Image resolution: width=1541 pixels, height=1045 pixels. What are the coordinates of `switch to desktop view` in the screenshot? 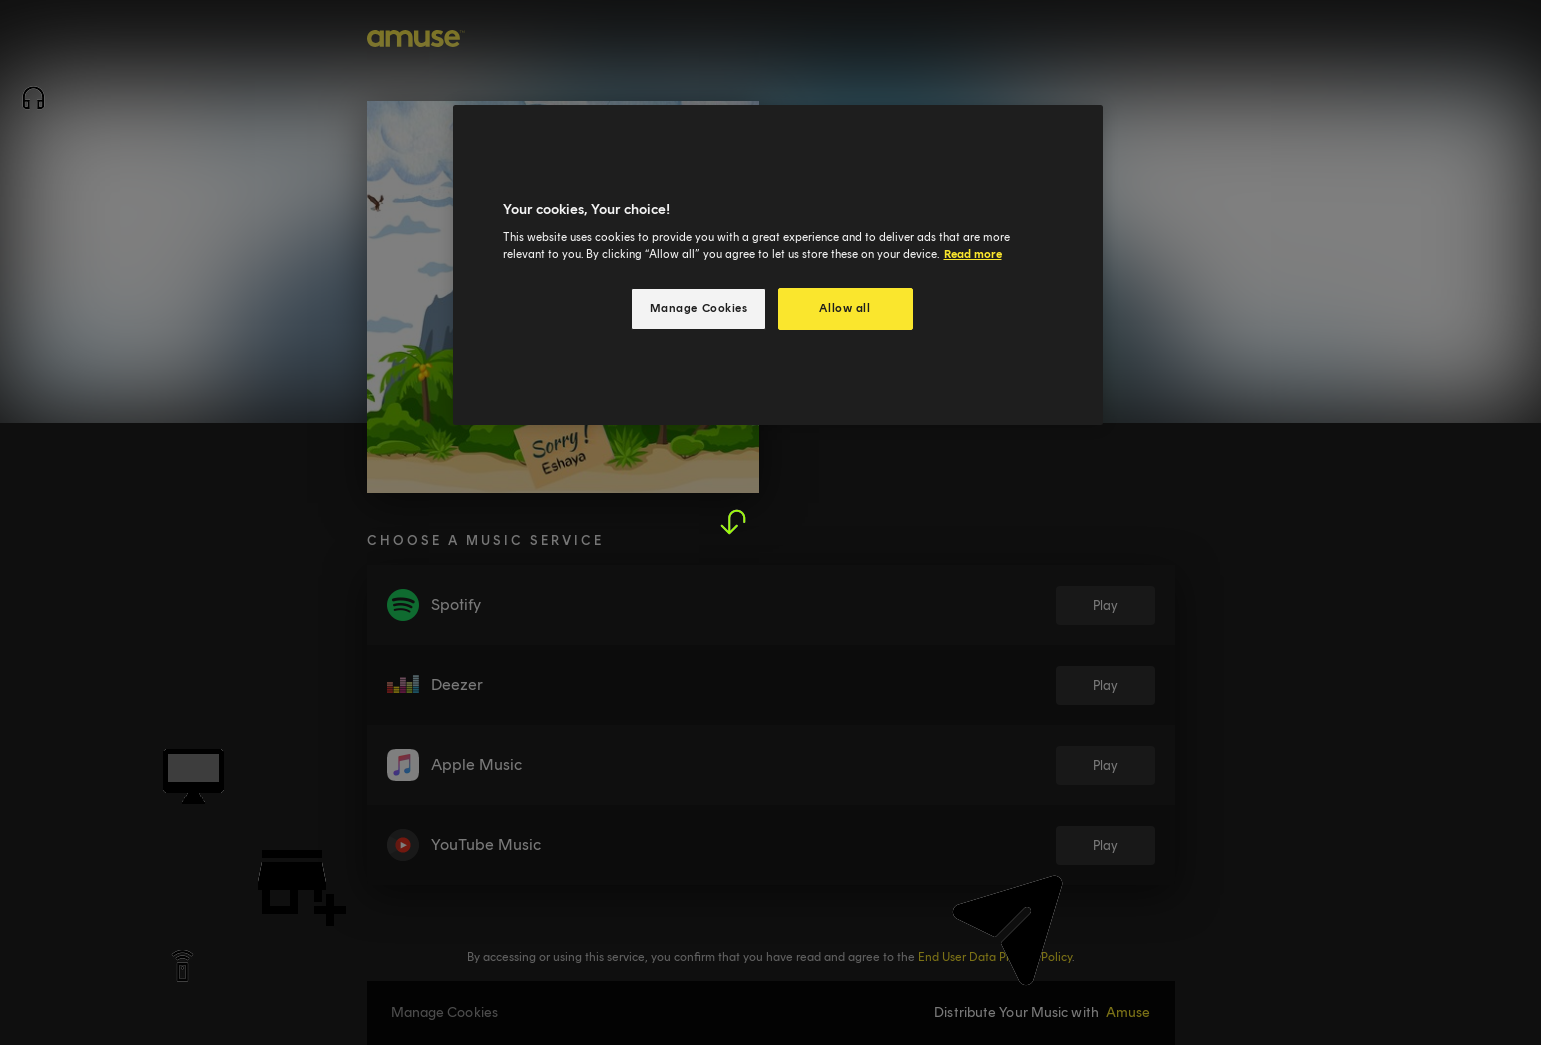 It's located at (193, 776).